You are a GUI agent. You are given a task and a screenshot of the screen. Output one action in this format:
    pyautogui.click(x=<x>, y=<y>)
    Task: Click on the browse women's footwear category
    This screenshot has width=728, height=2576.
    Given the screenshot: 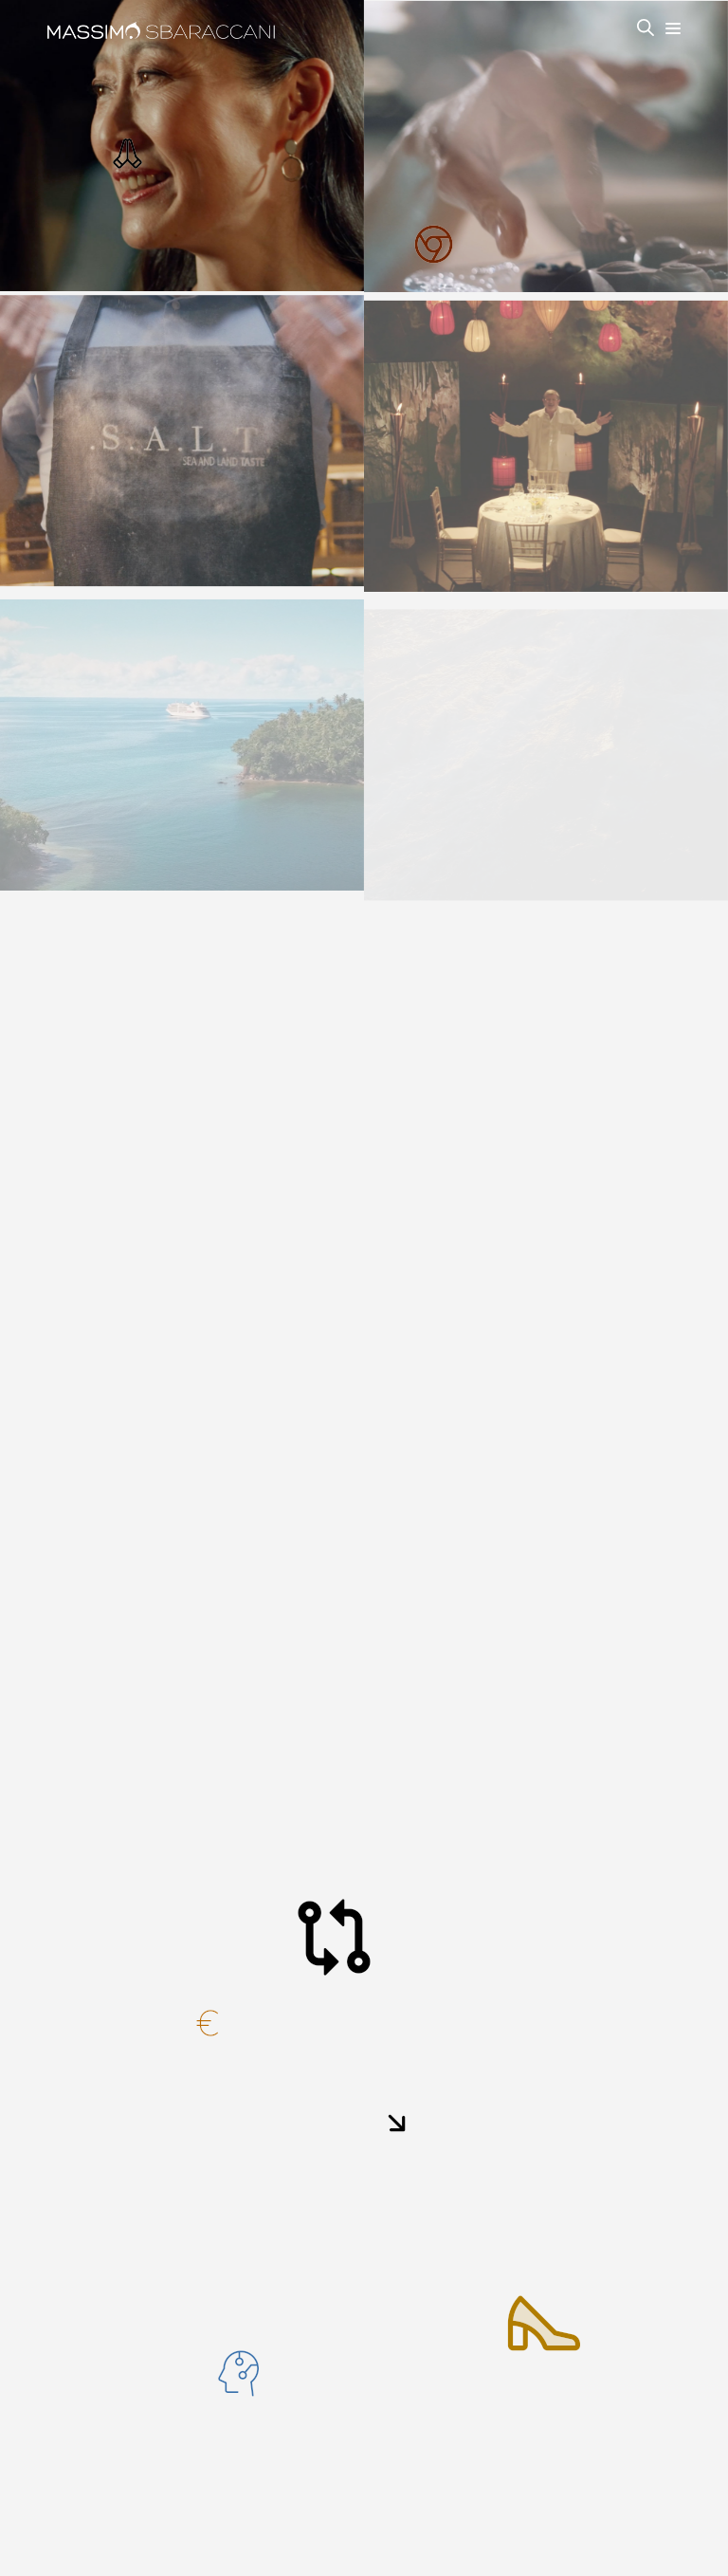 What is the action you would take?
    pyautogui.click(x=540, y=2326)
    